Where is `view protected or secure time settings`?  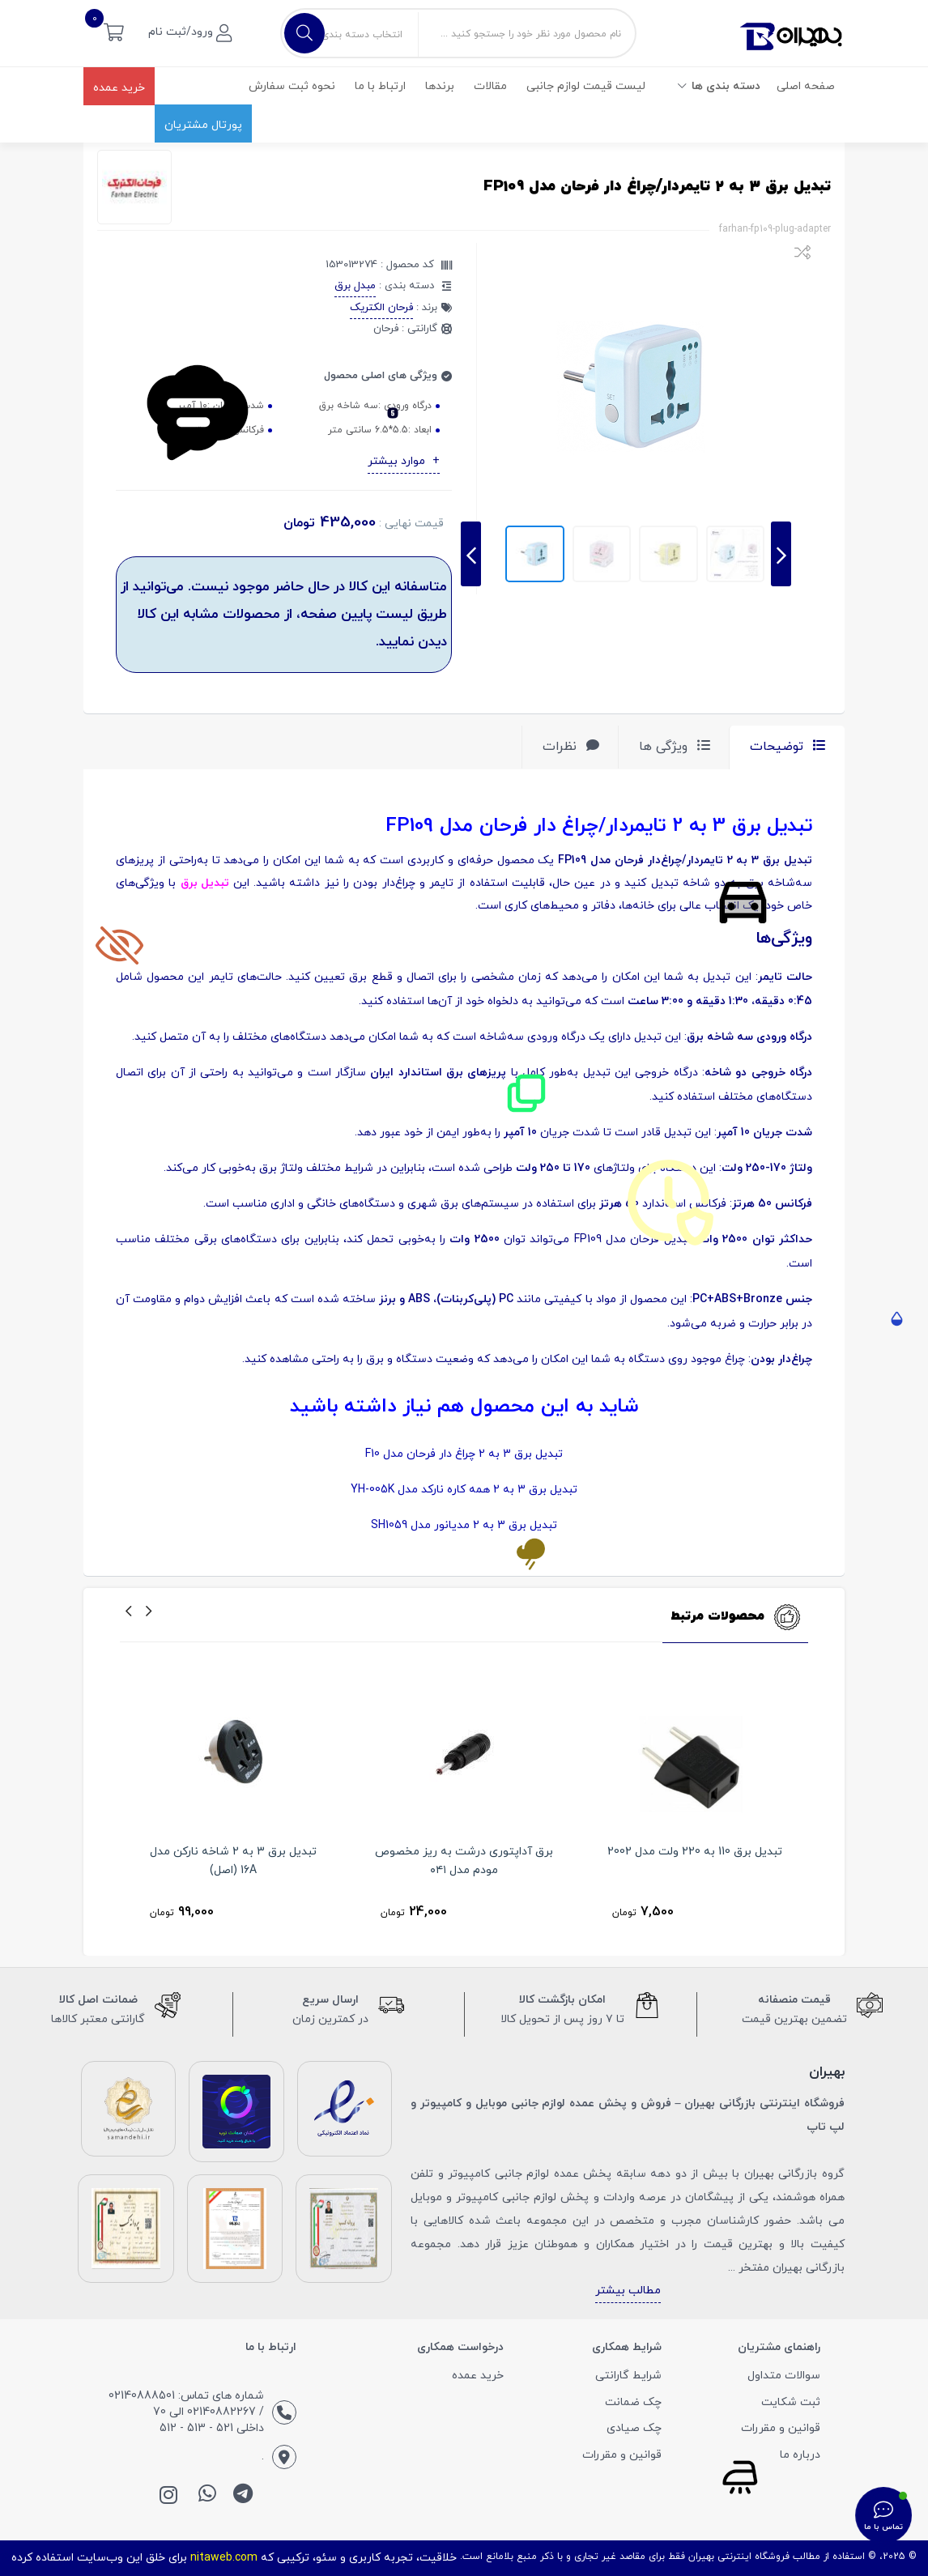
view protected or secure time settings is located at coordinates (668, 1200).